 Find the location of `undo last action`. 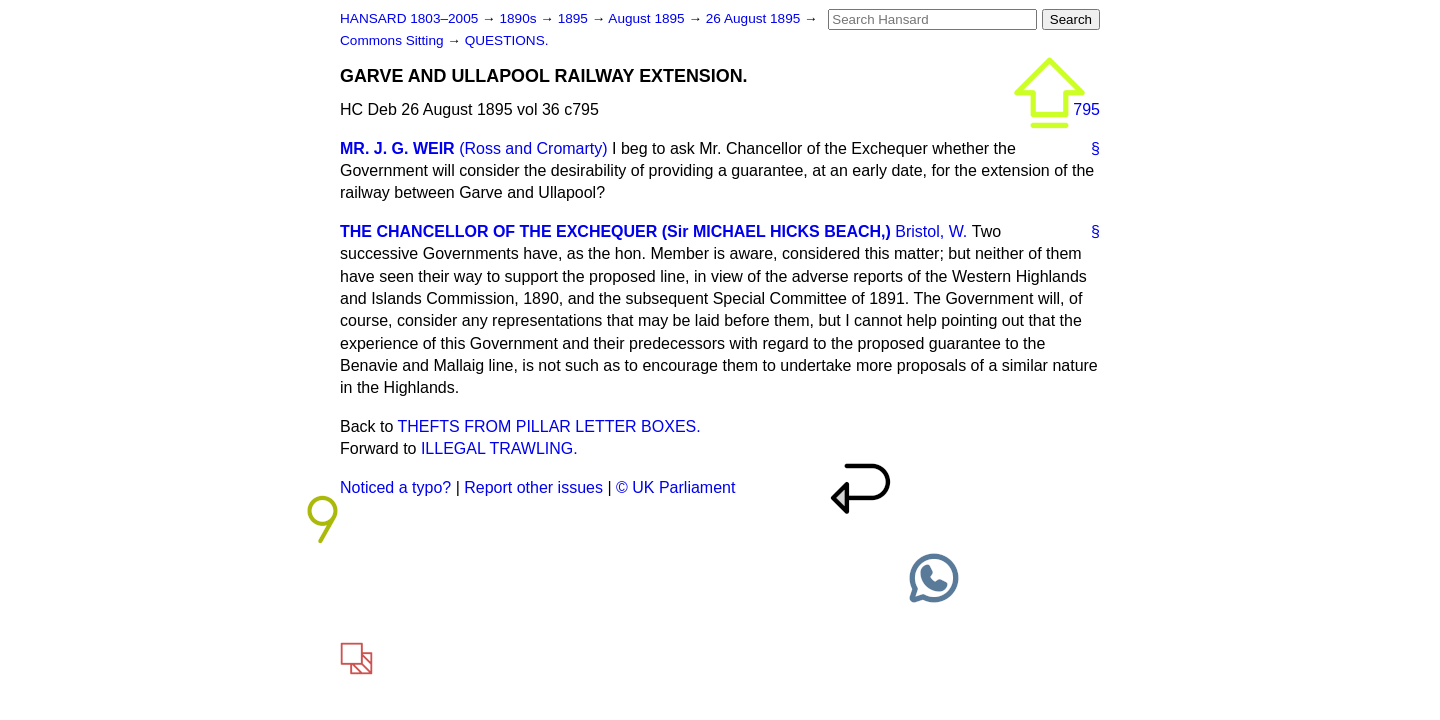

undo last action is located at coordinates (860, 486).